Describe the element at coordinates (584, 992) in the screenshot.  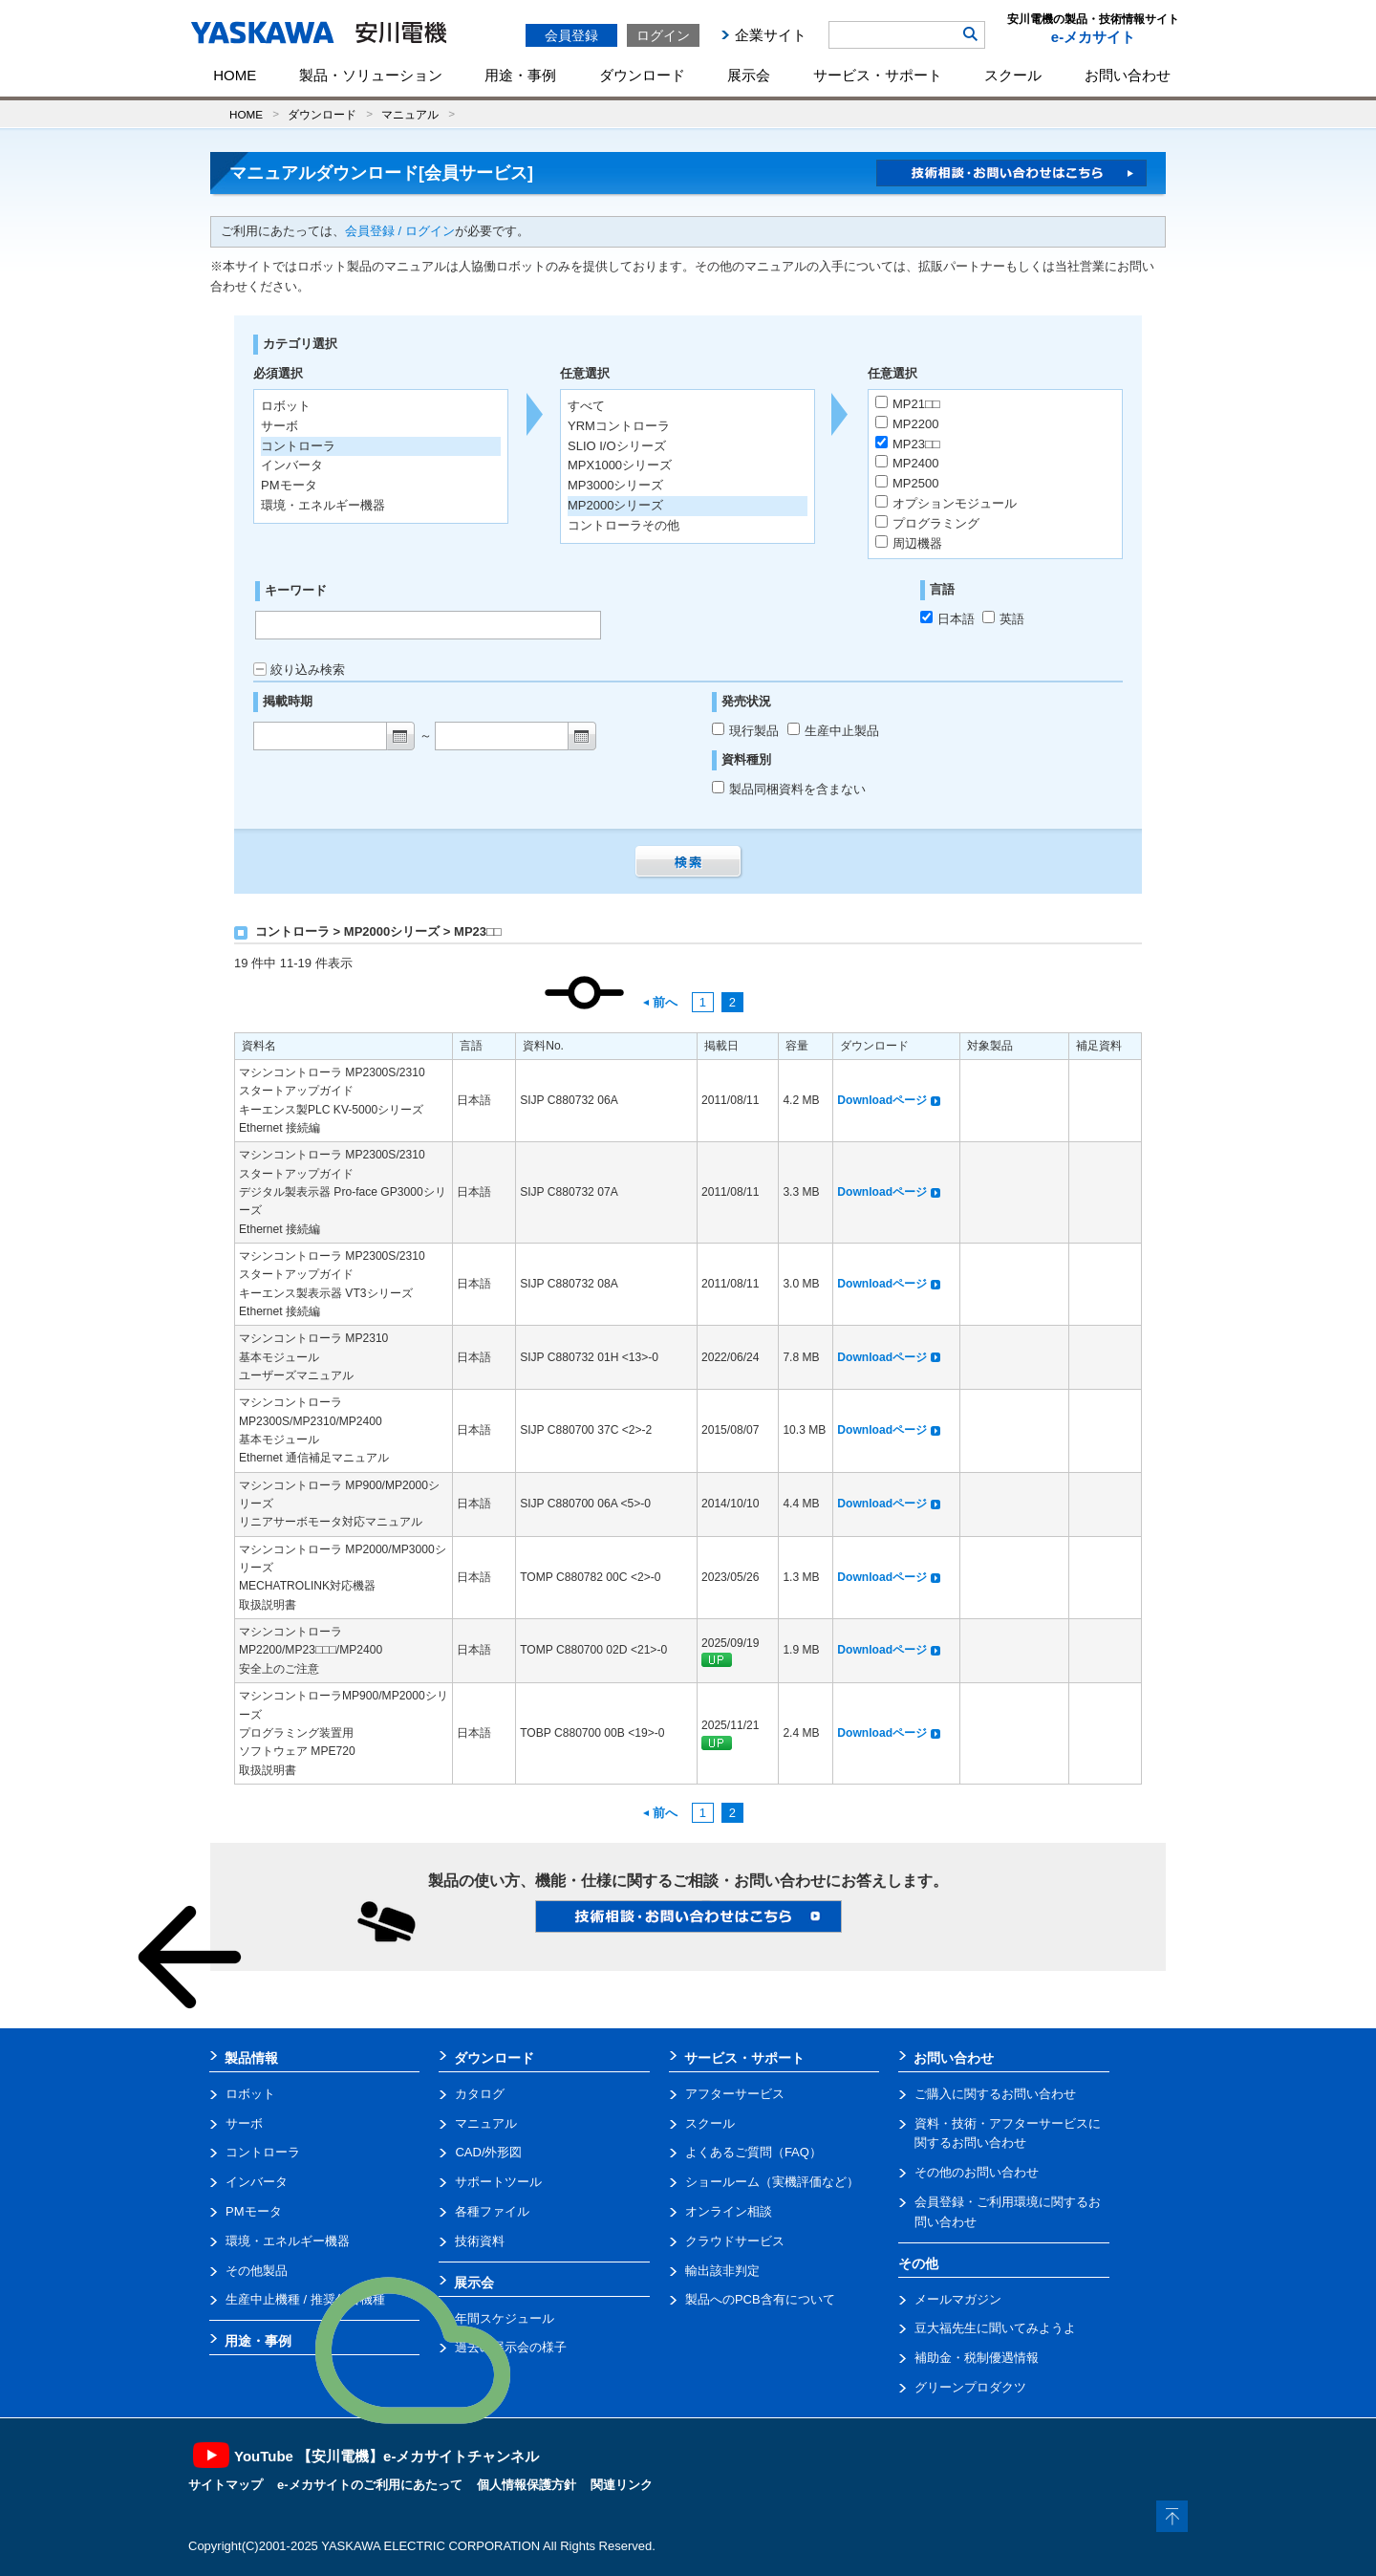
I see `view commit details in version control` at that location.